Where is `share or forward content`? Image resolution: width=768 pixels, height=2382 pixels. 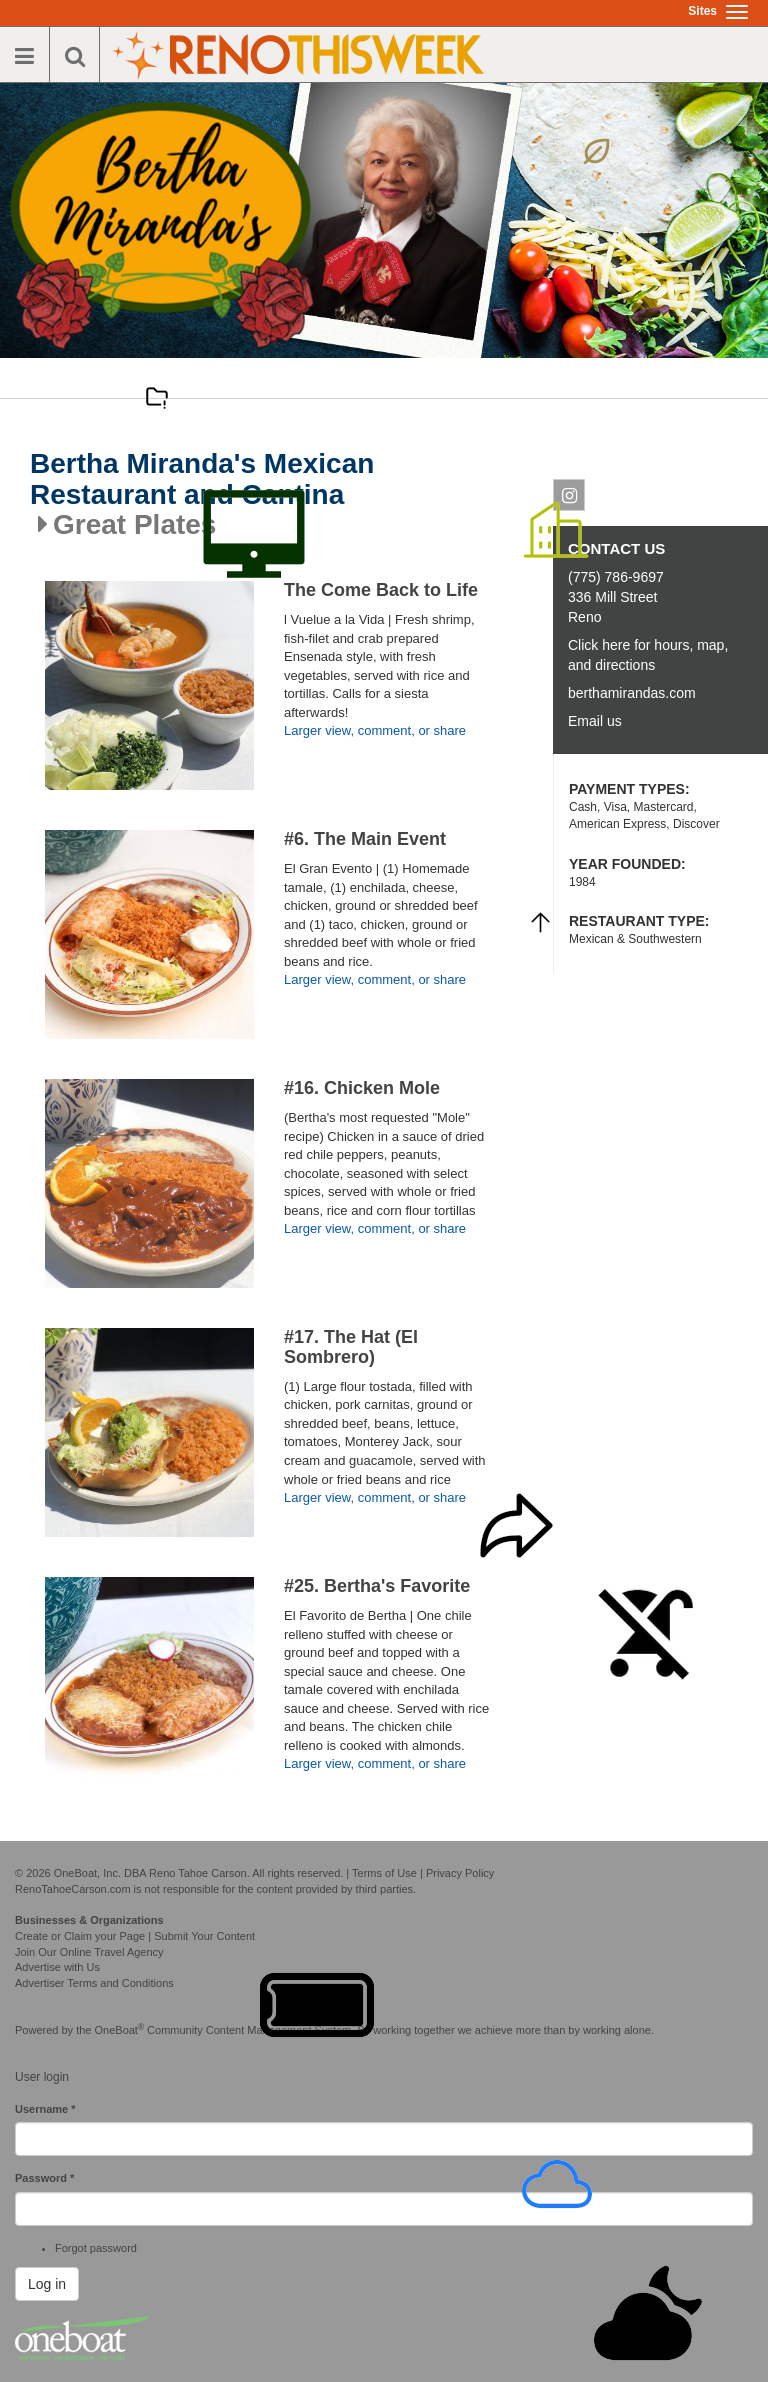 share or forward content is located at coordinates (516, 1525).